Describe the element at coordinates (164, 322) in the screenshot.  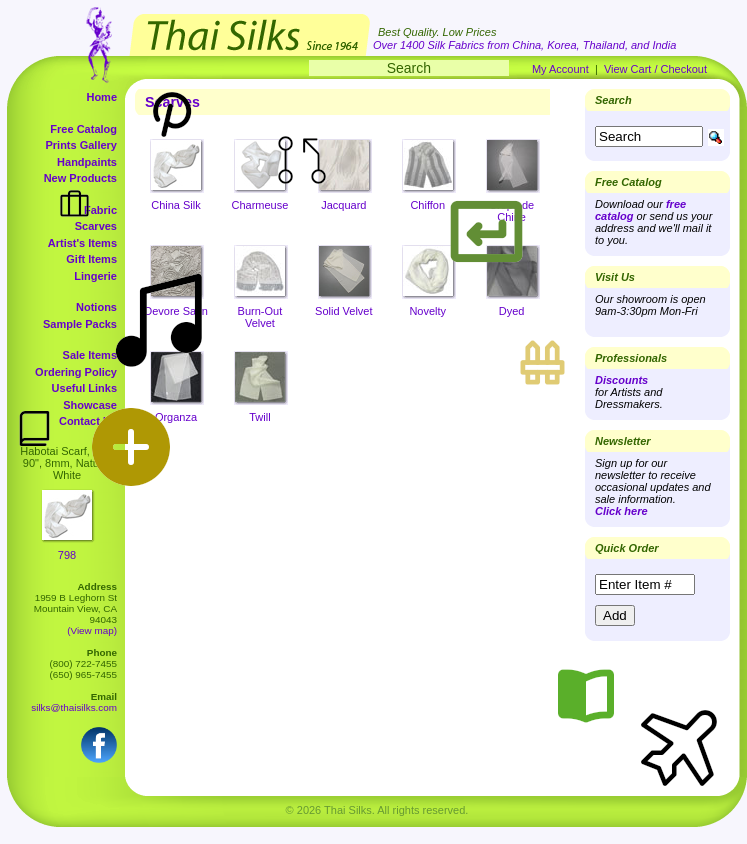
I see `access music library or audio files` at that location.